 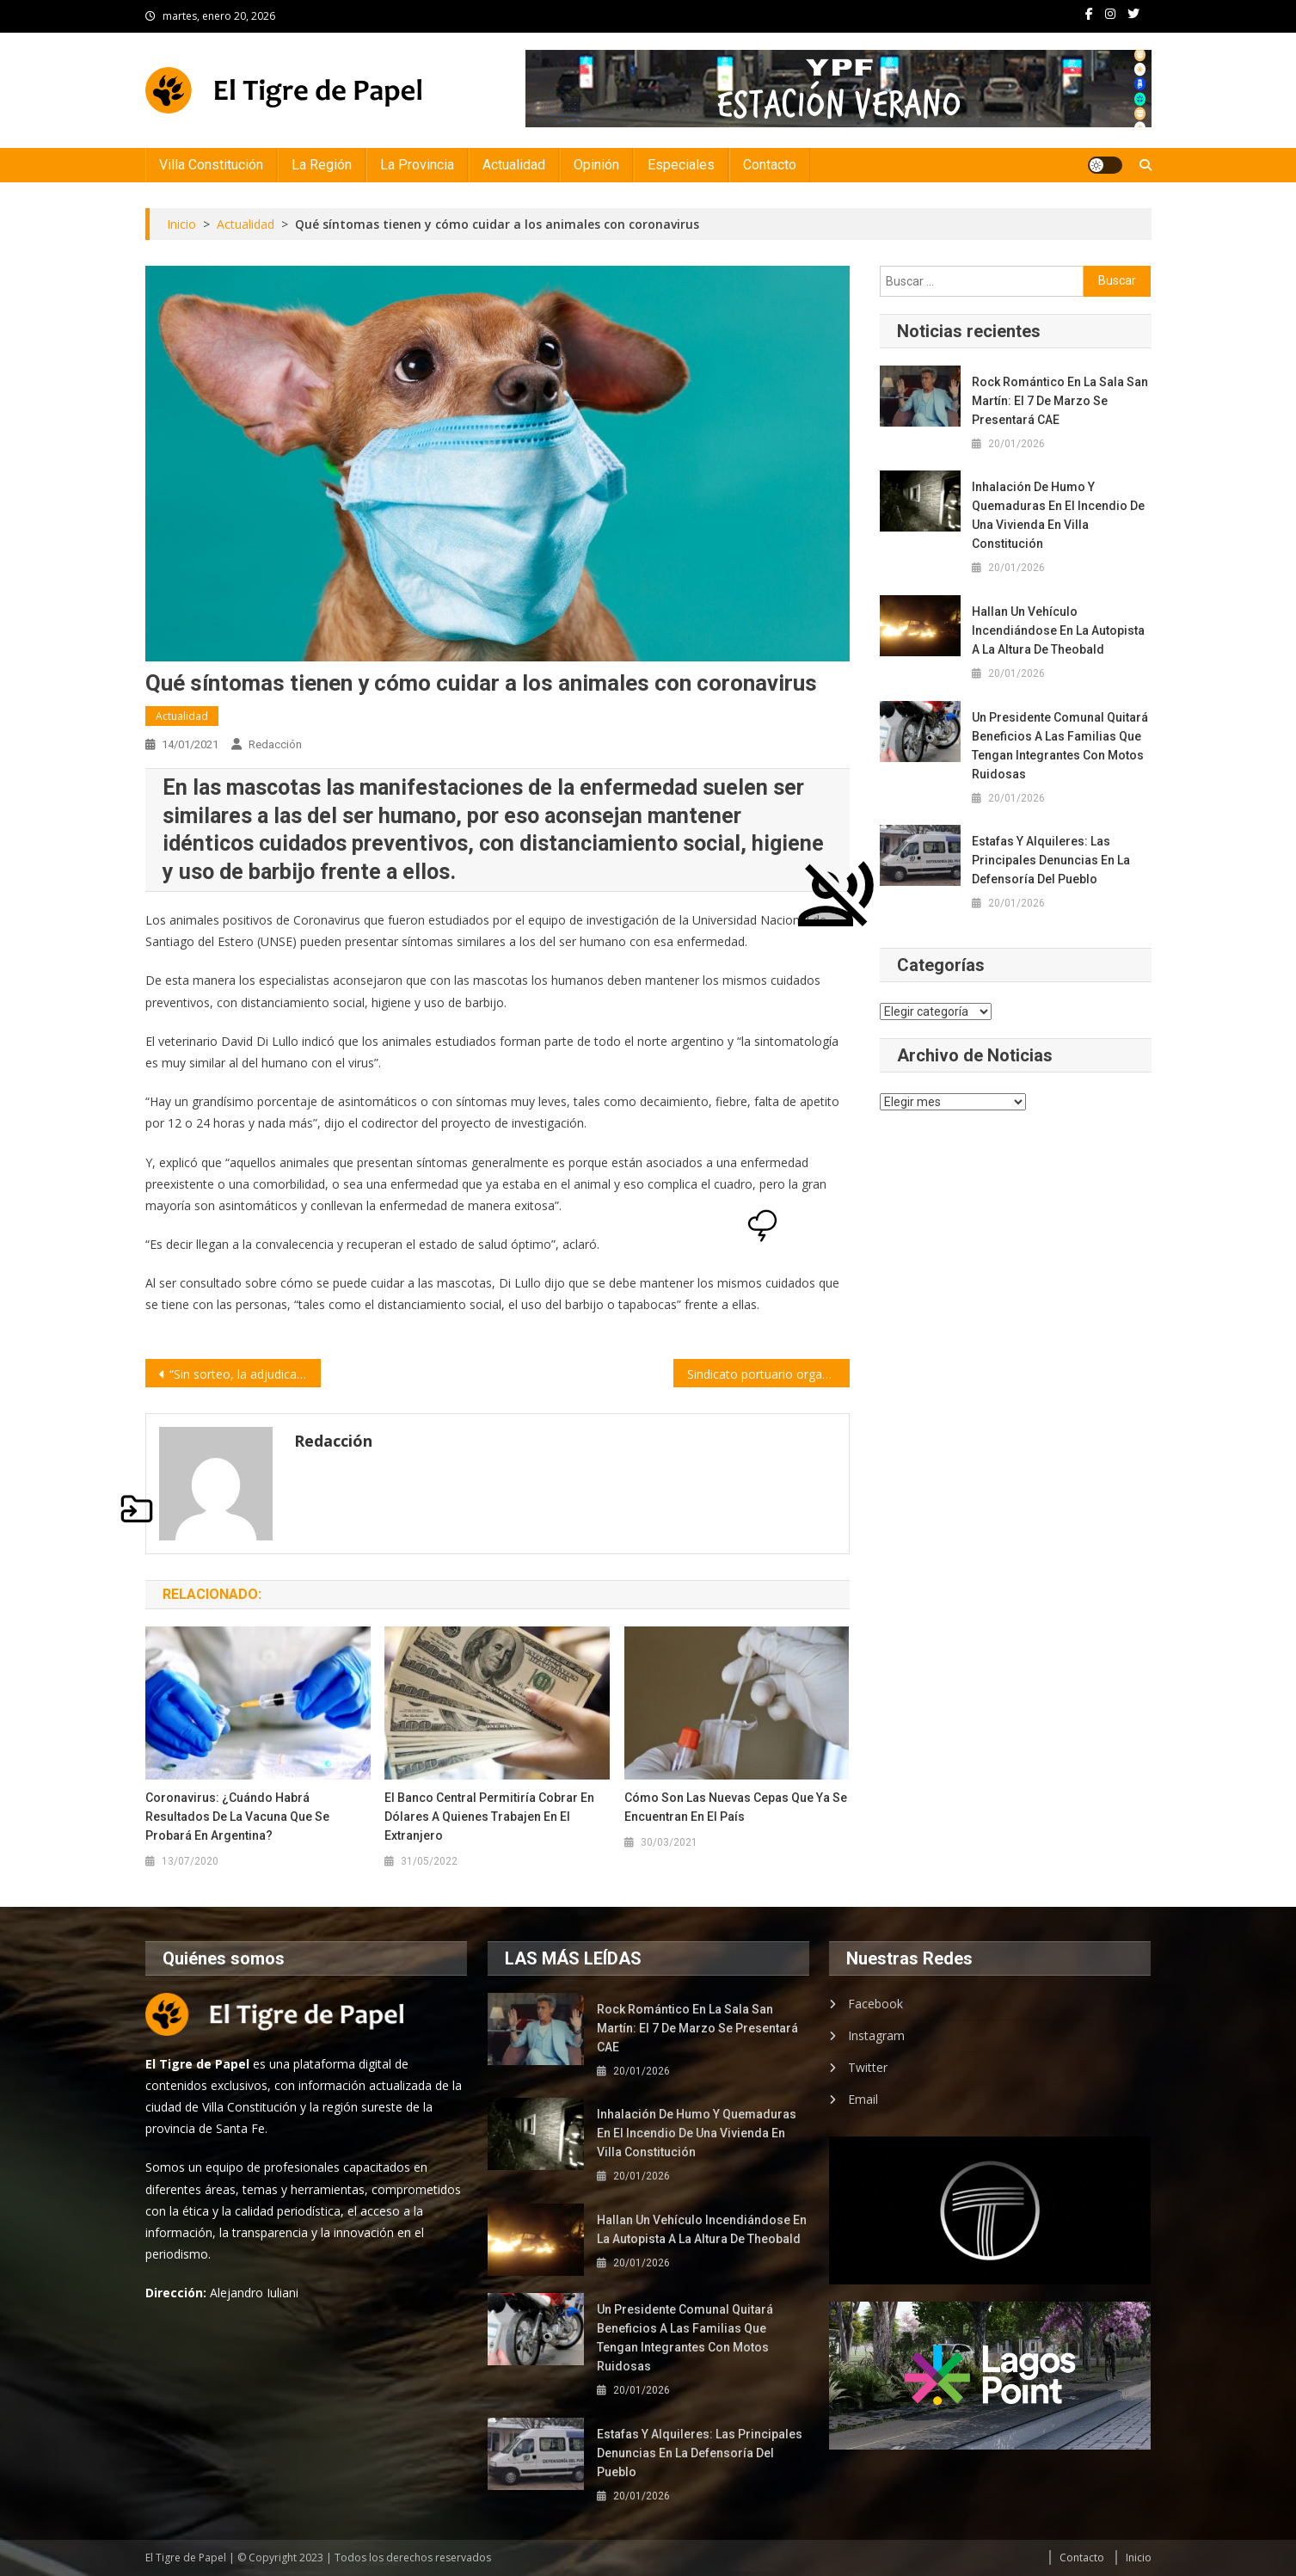 I want to click on mute voice narration or screen reader, so click(x=836, y=895).